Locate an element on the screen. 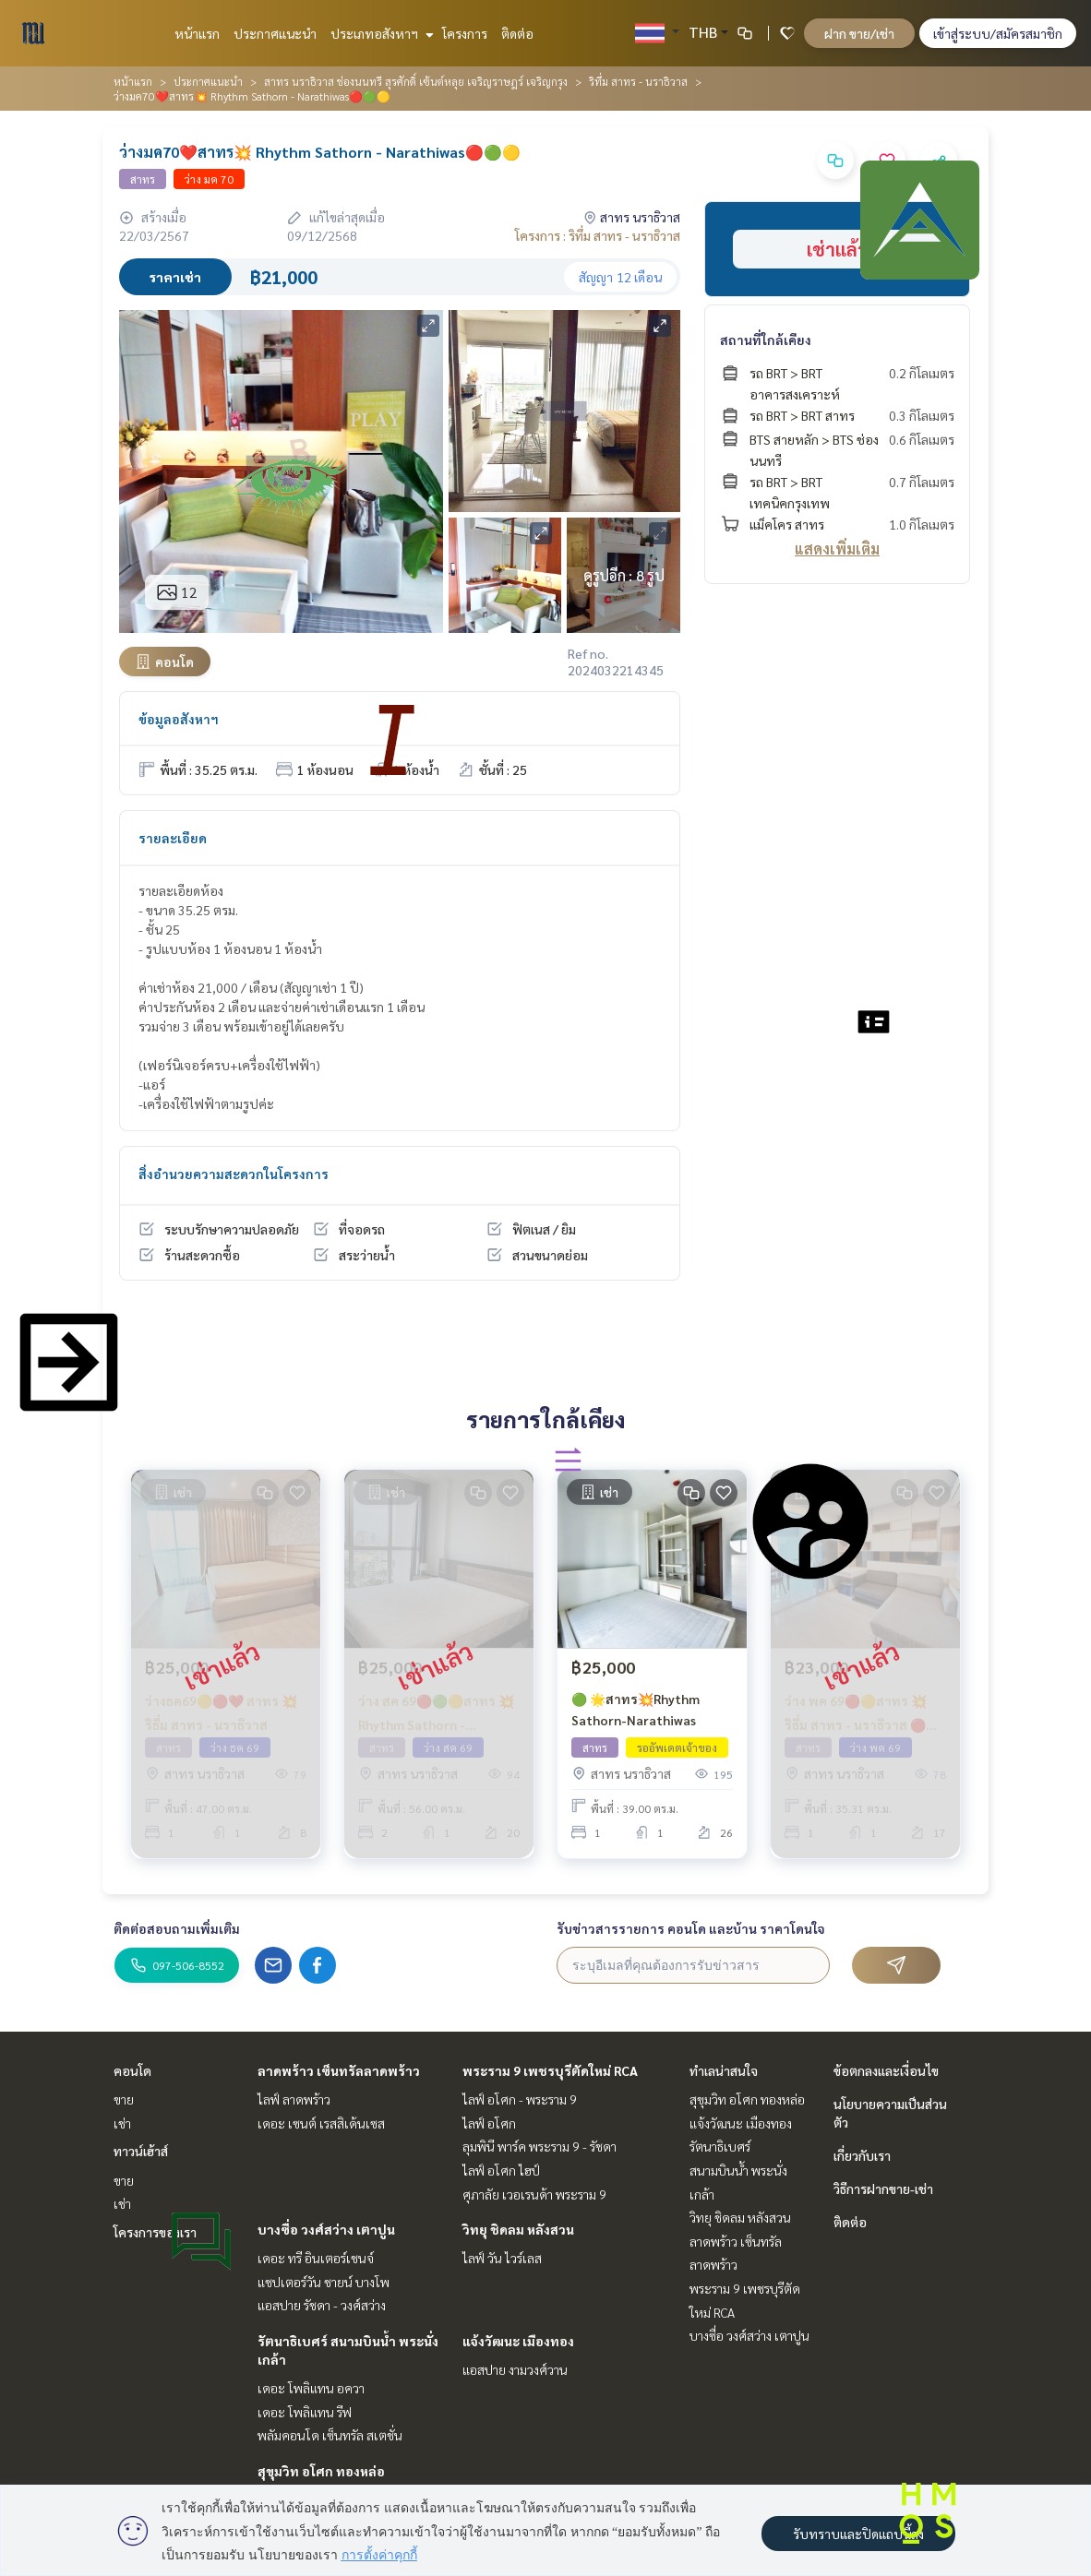 Image resolution: width=1091 pixels, height=2576 pixels. view group members or team is located at coordinates (810, 1521).